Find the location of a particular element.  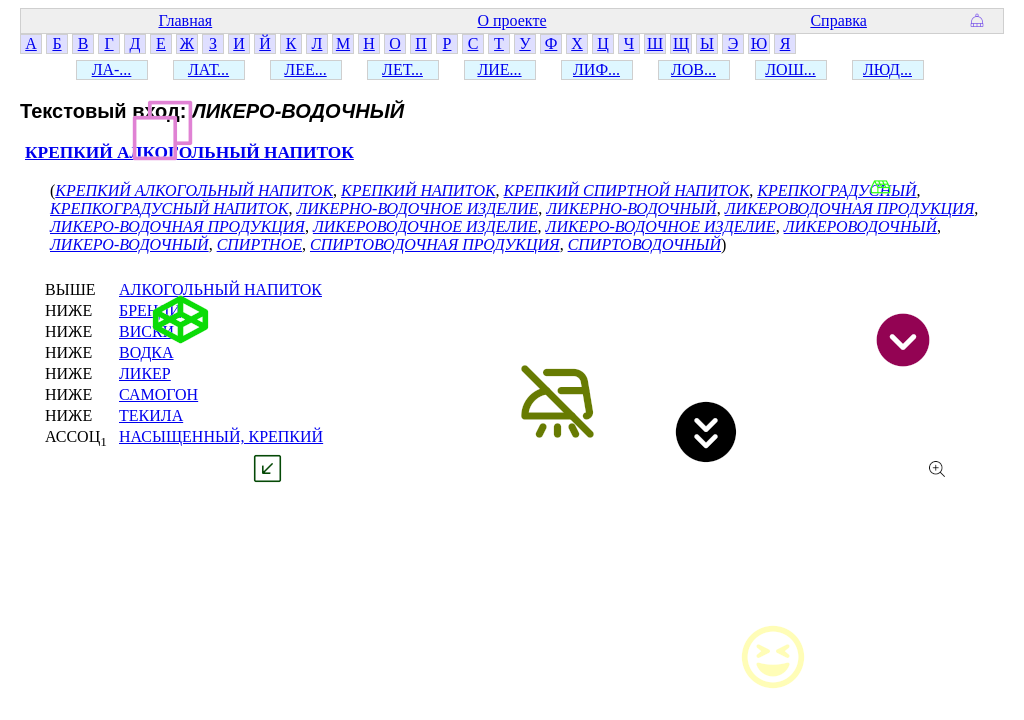

browse winter apparel or accessories is located at coordinates (977, 21).